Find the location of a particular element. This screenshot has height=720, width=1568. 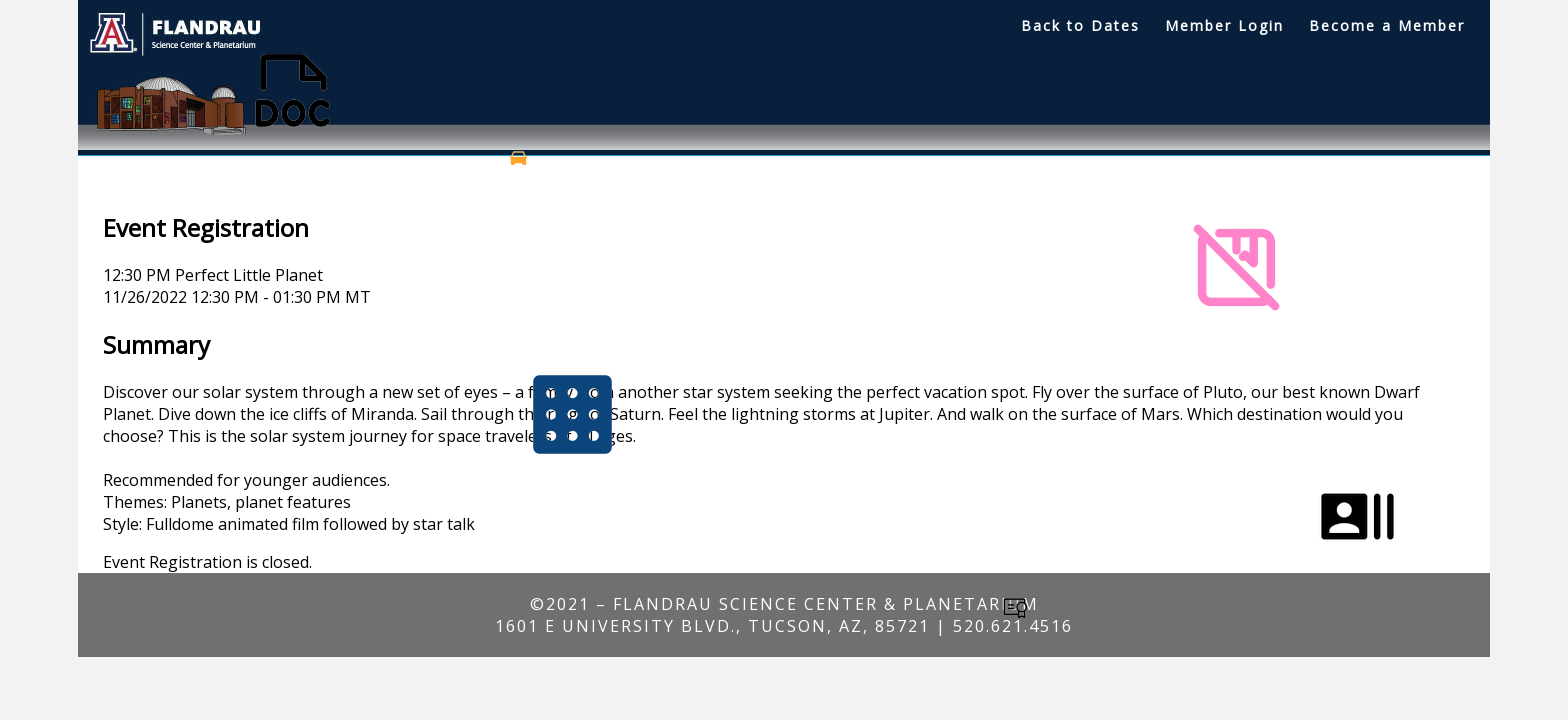

view certification or credentials is located at coordinates (1014, 607).